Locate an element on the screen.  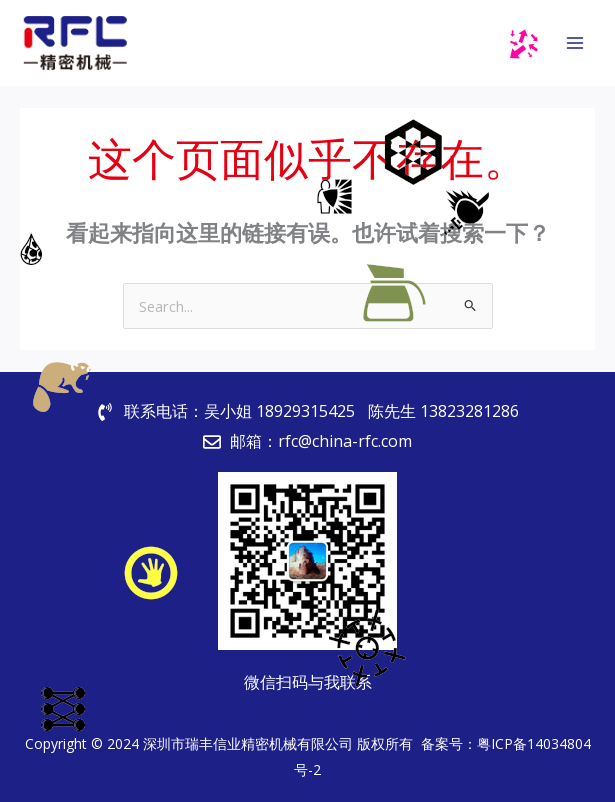
target or aim at a specific point is located at coordinates (367, 648).